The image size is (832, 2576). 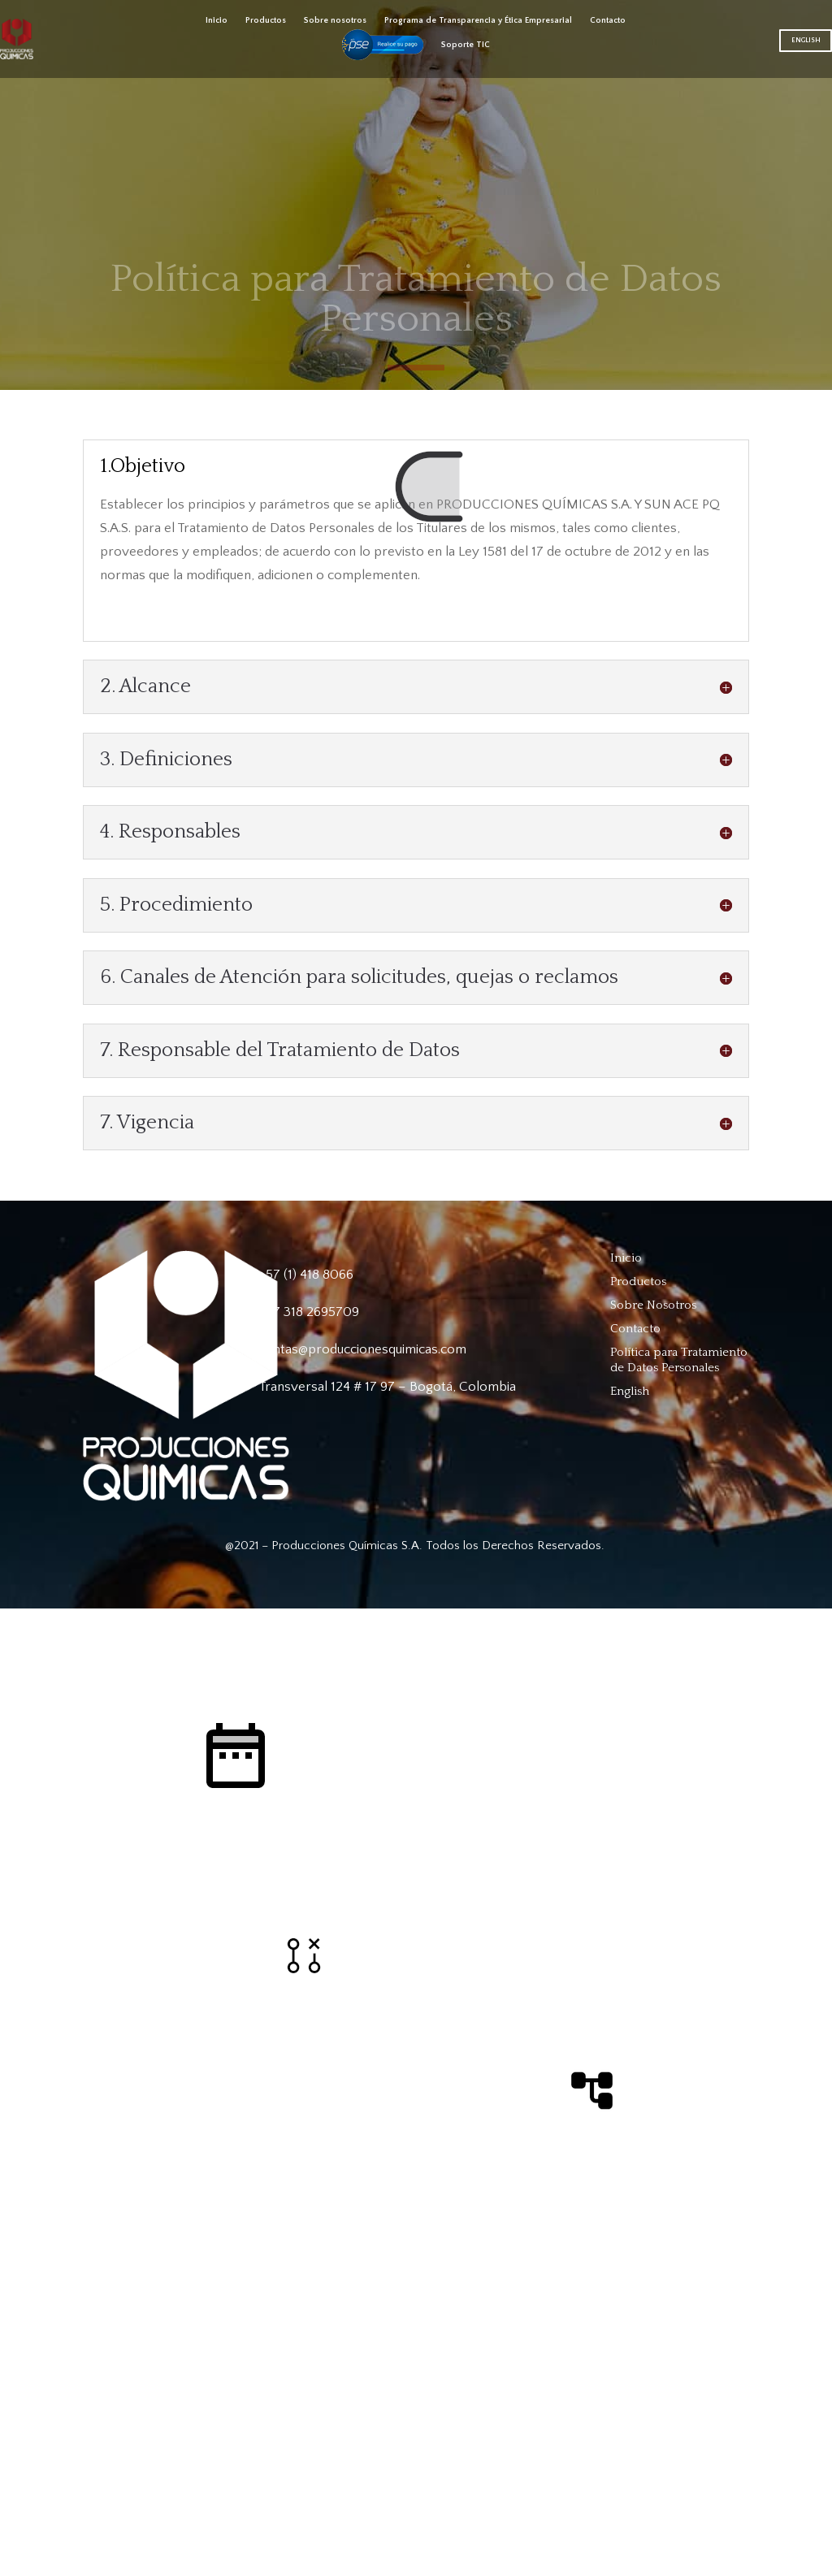 I want to click on indicates a closed or rejected pull request, so click(x=304, y=1955).